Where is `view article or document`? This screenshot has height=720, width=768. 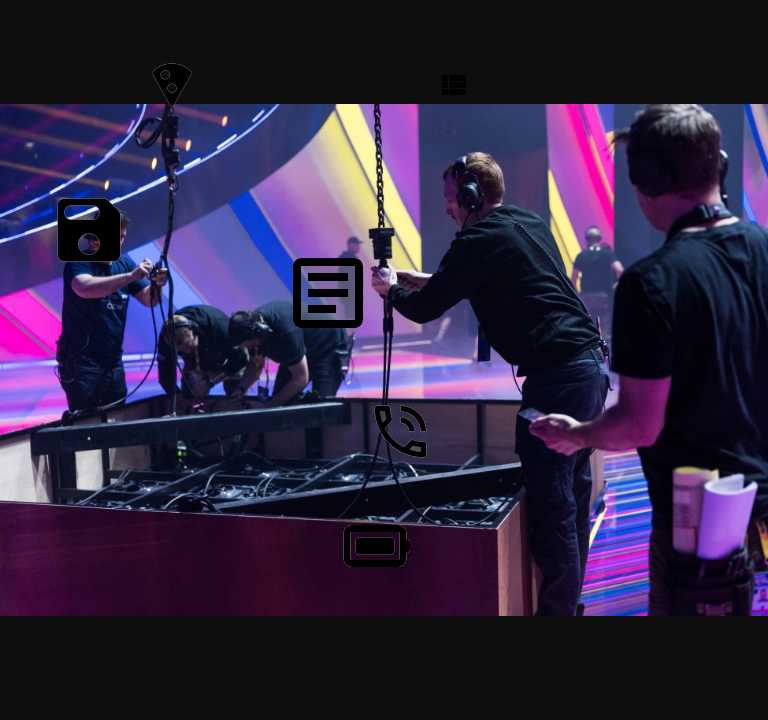
view article or document is located at coordinates (328, 293).